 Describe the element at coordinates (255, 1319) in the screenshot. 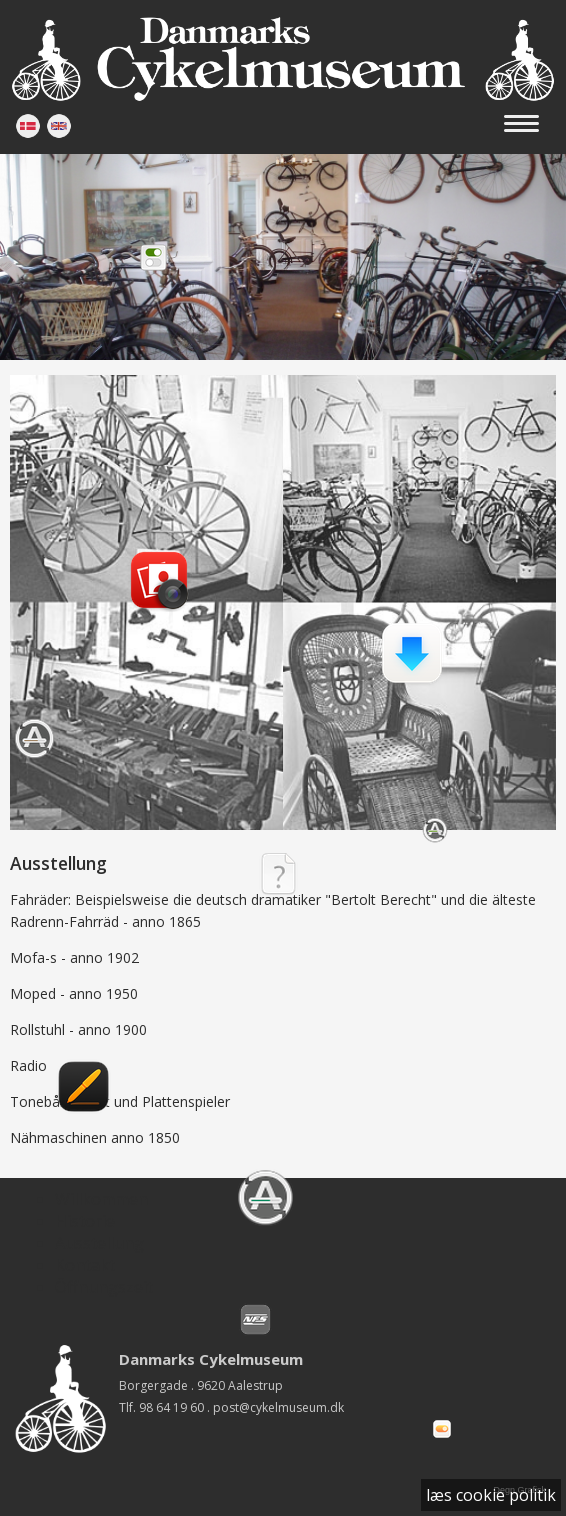

I see `launch need for speed underground 2 game` at that location.